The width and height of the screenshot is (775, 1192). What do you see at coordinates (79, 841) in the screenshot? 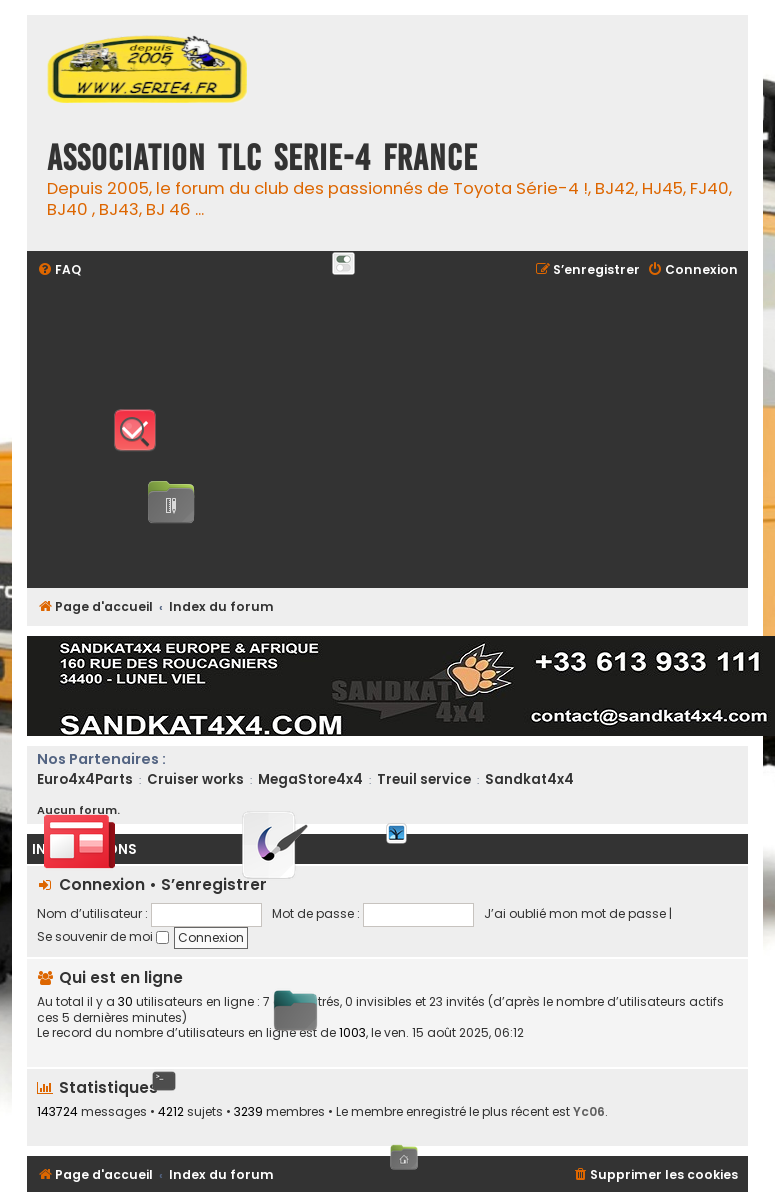
I see `open the news app` at bounding box center [79, 841].